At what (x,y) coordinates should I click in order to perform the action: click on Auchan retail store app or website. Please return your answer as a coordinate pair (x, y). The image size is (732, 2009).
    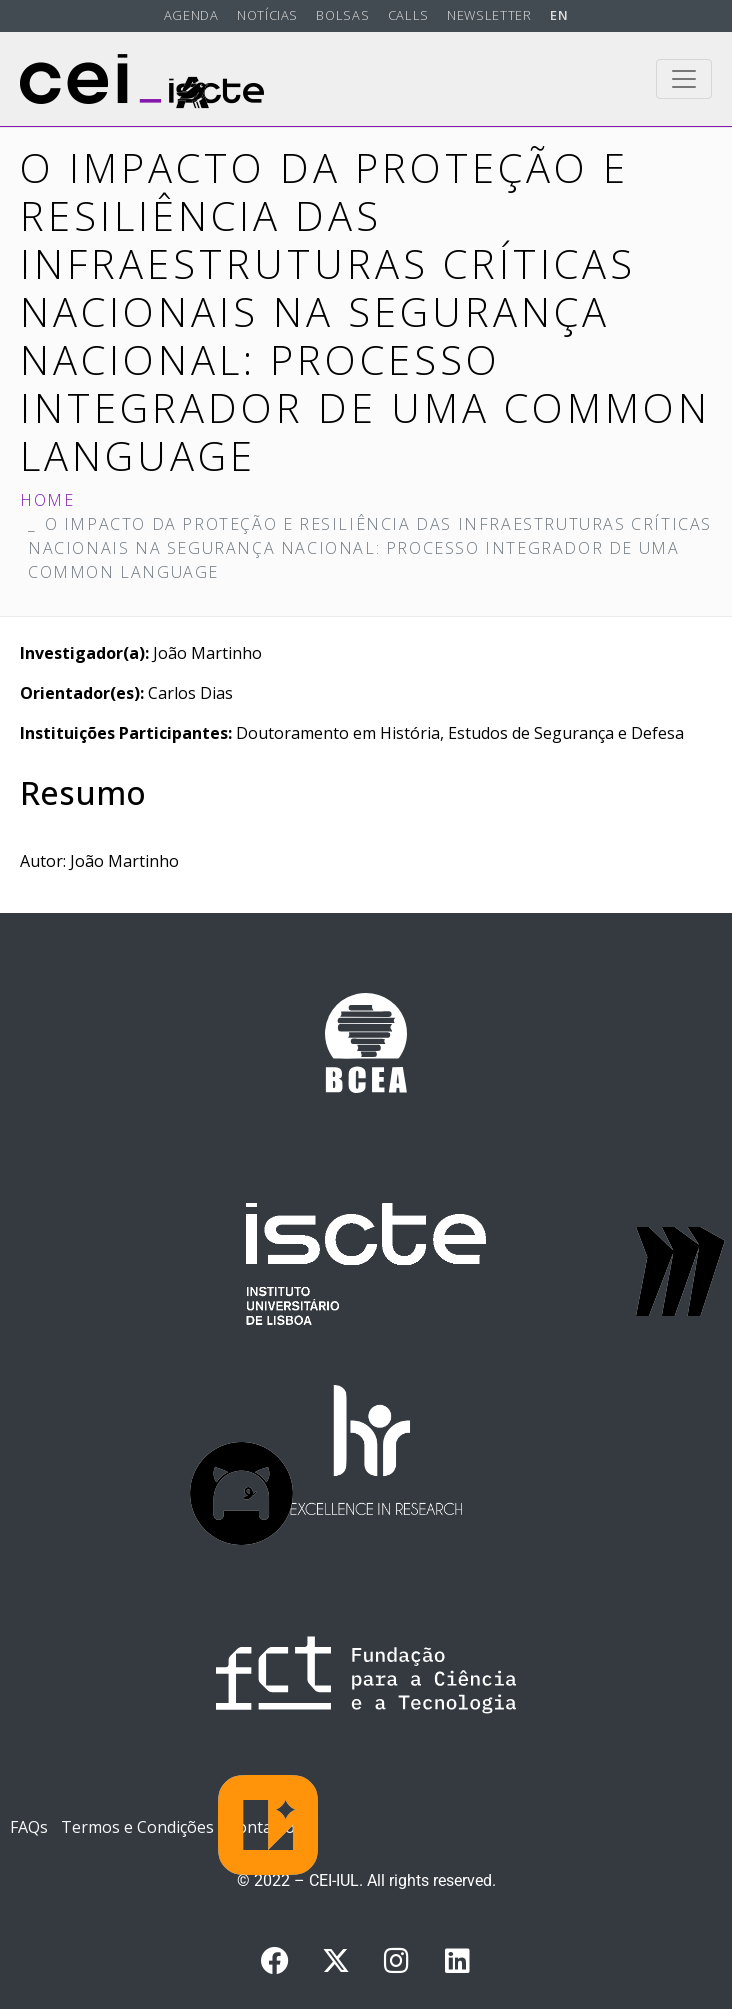
    Looking at the image, I should click on (192, 92).